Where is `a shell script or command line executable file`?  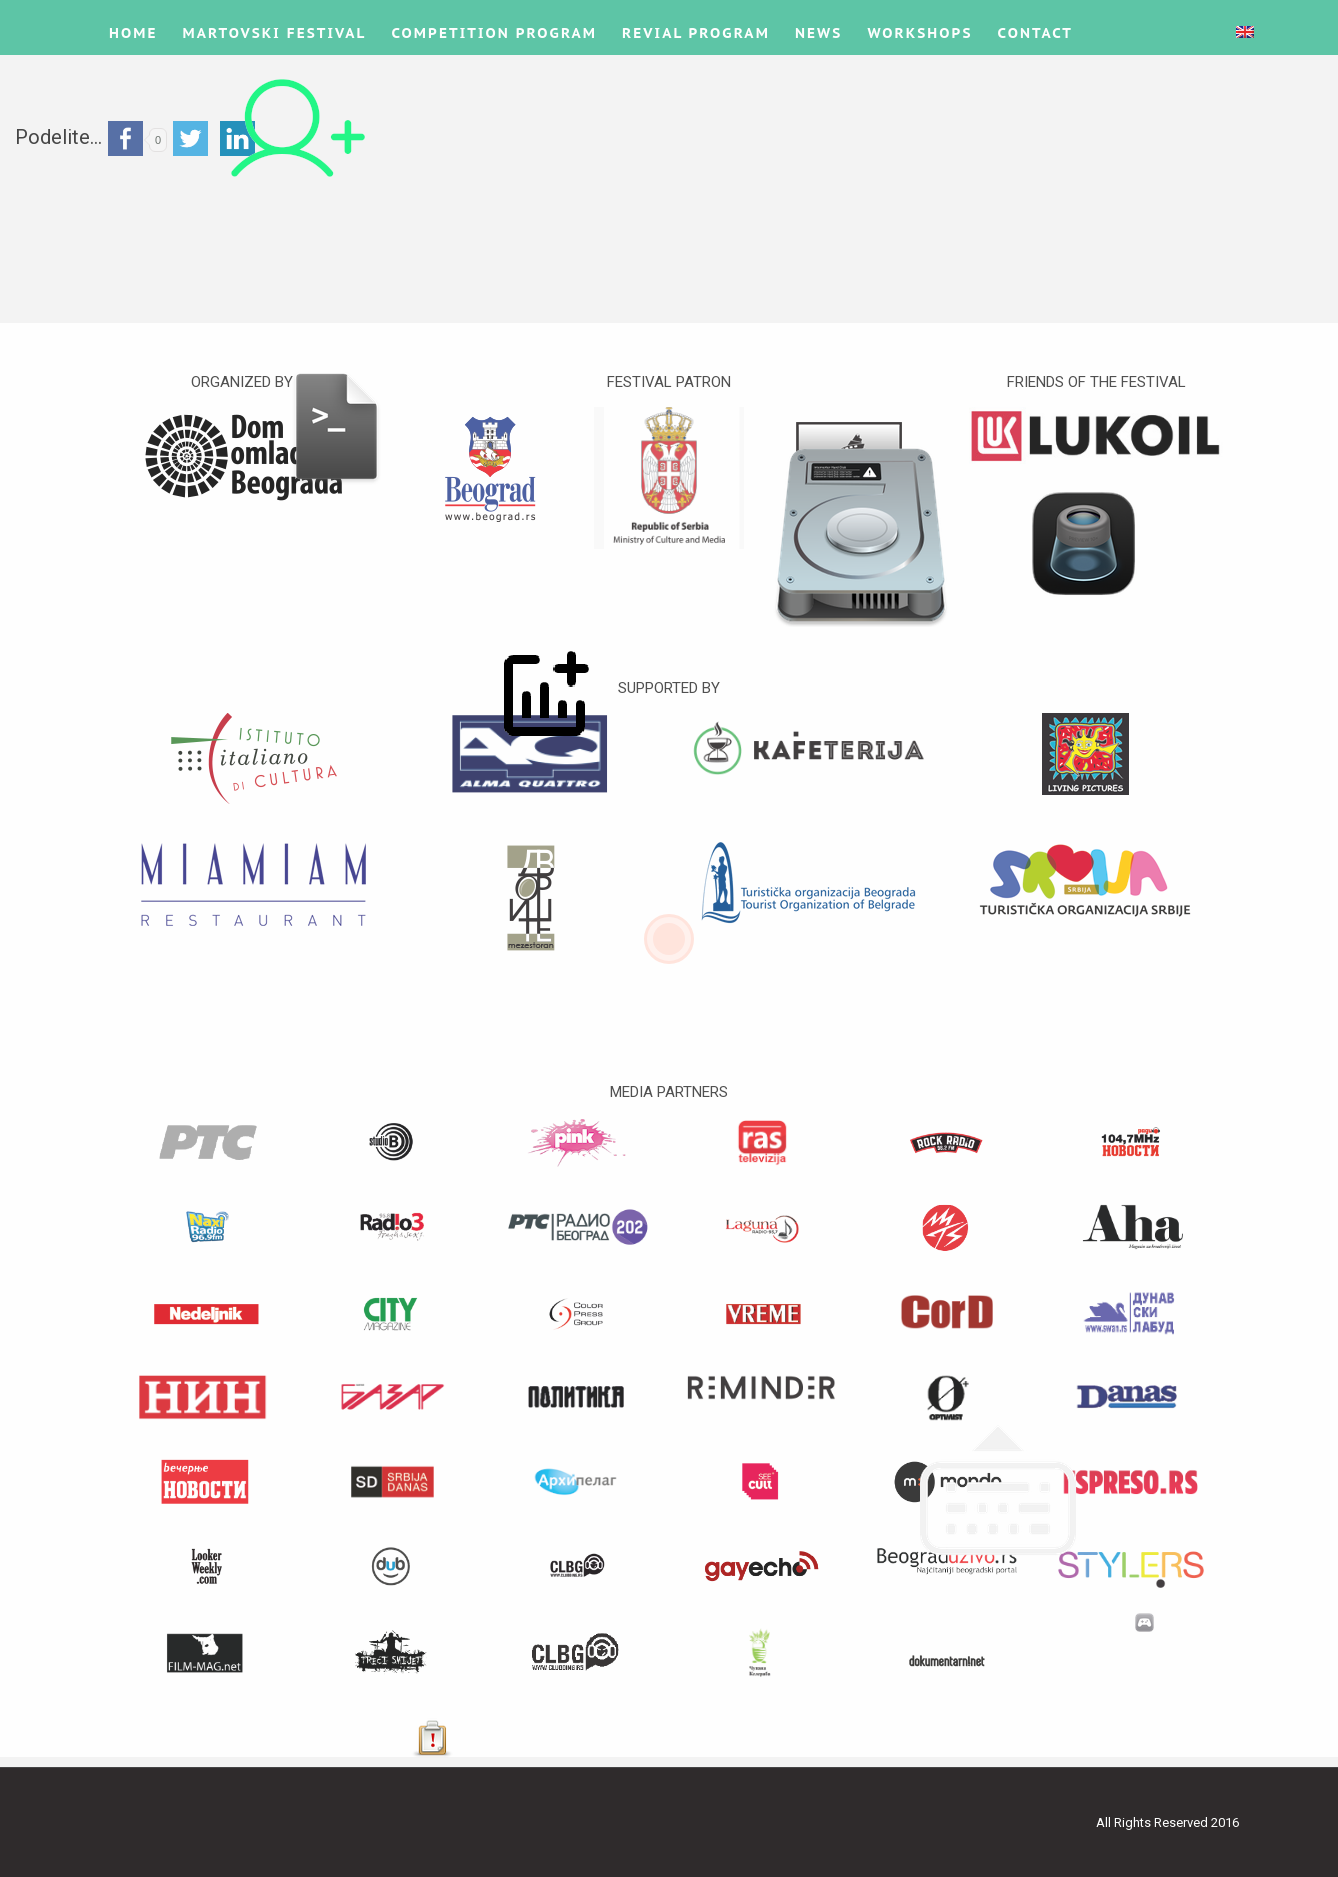 a shell script or command line executable file is located at coordinates (336, 428).